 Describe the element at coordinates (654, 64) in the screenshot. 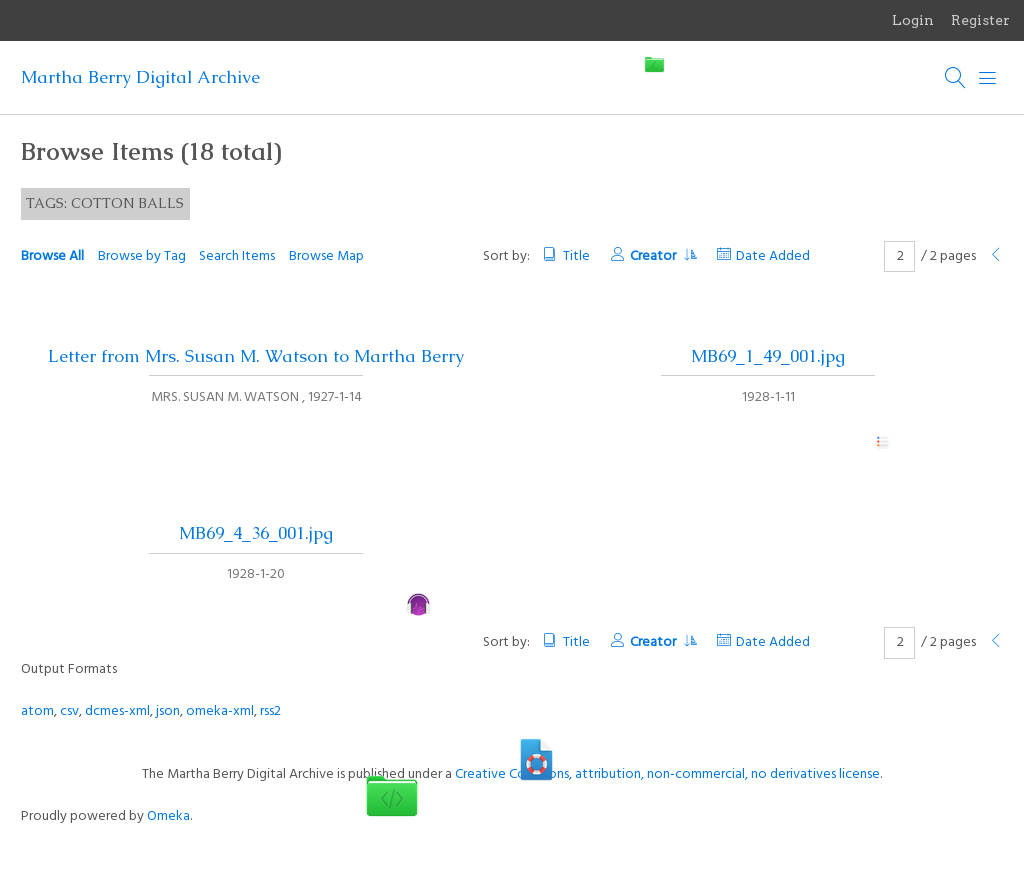

I see `access the root directory folder` at that location.